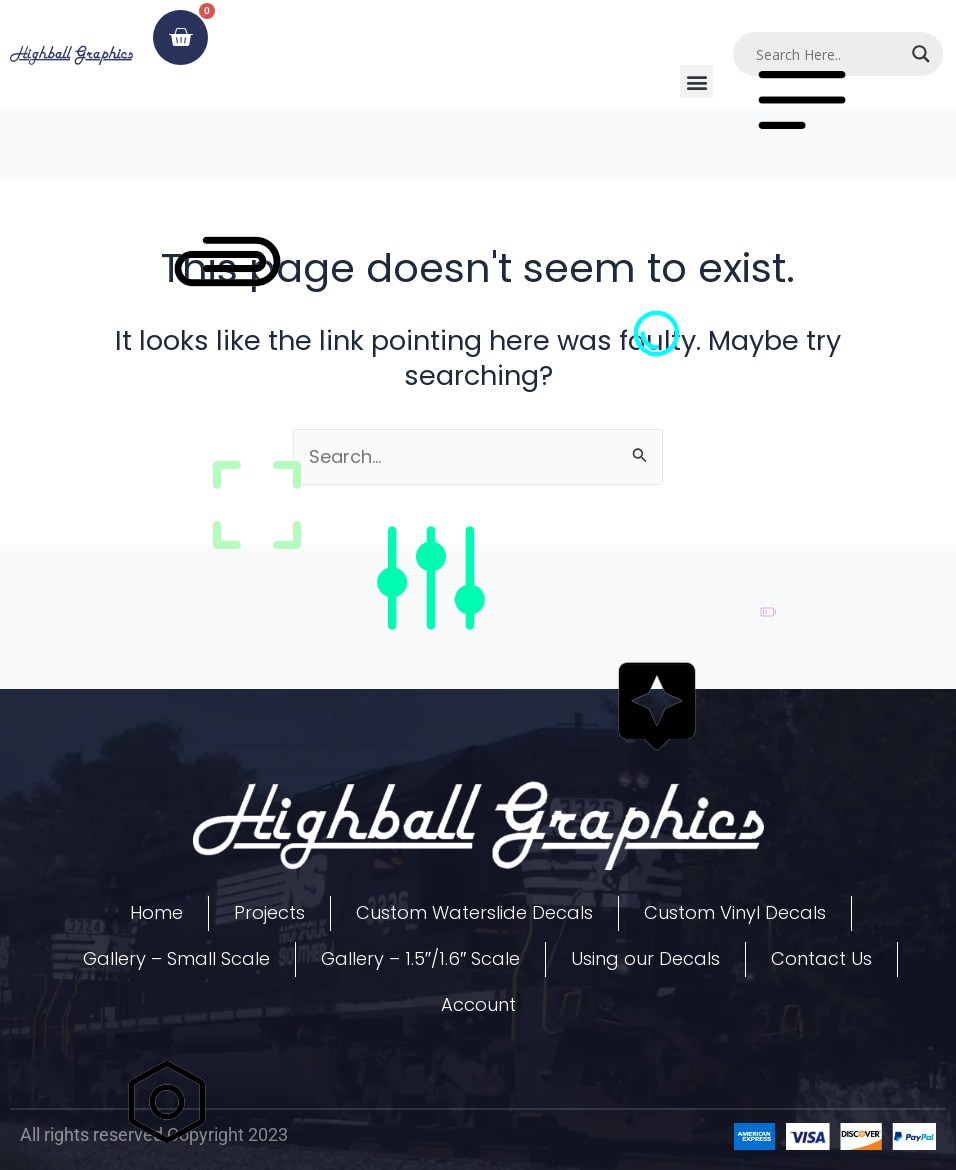 The image size is (956, 1170). What do you see at coordinates (768, 612) in the screenshot?
I see `indicates medium battery level` at bounding box center [768, 612].